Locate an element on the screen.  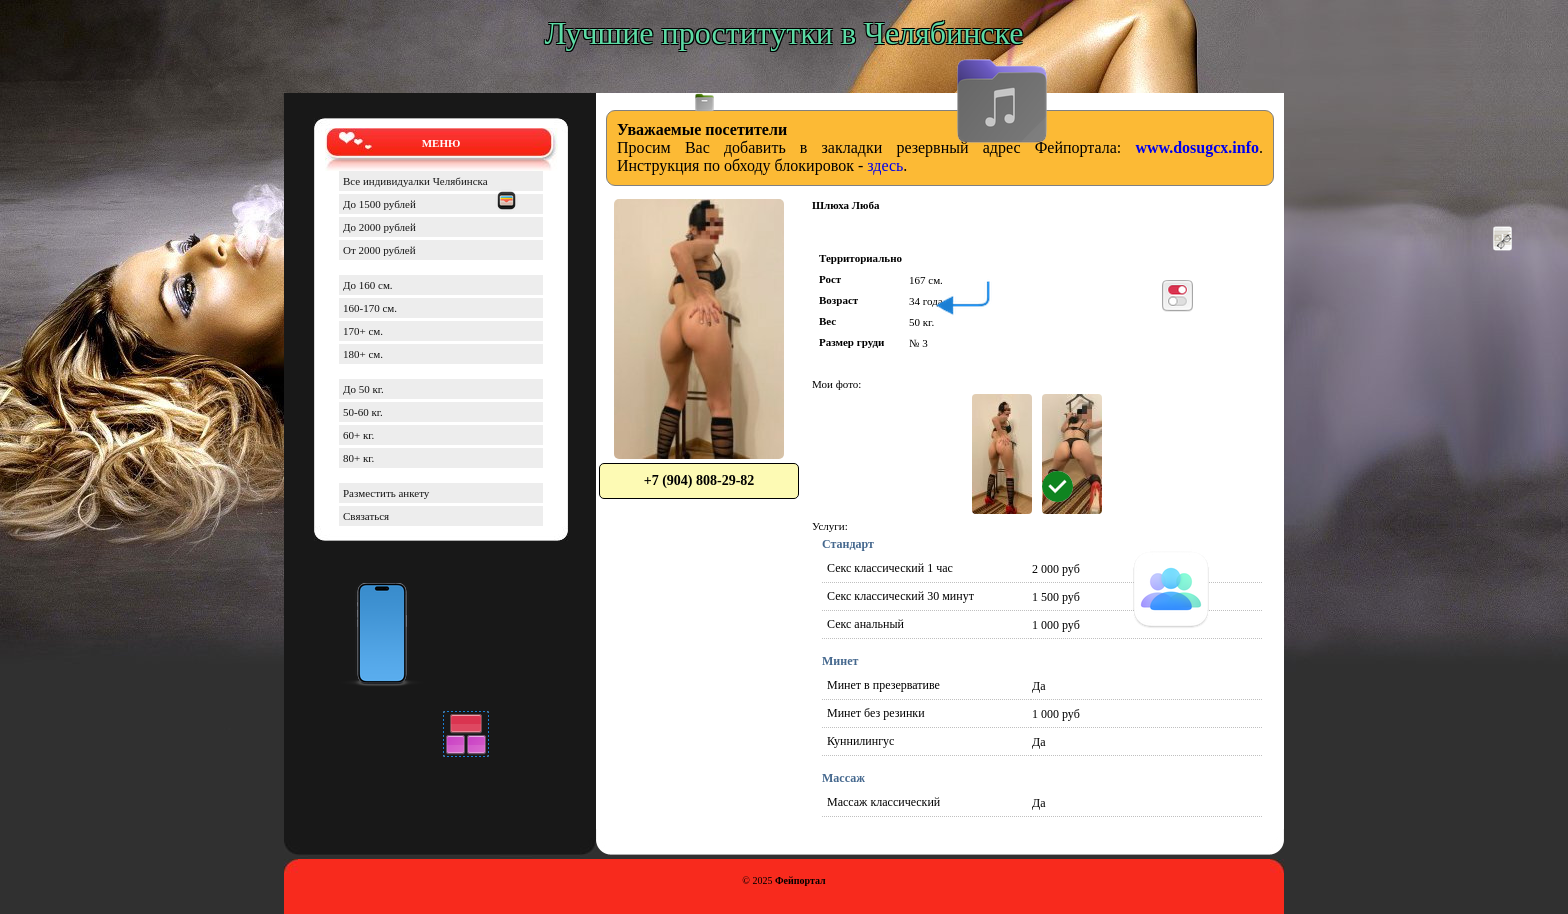
select all items in the current view is located at coordinates (466, 734).